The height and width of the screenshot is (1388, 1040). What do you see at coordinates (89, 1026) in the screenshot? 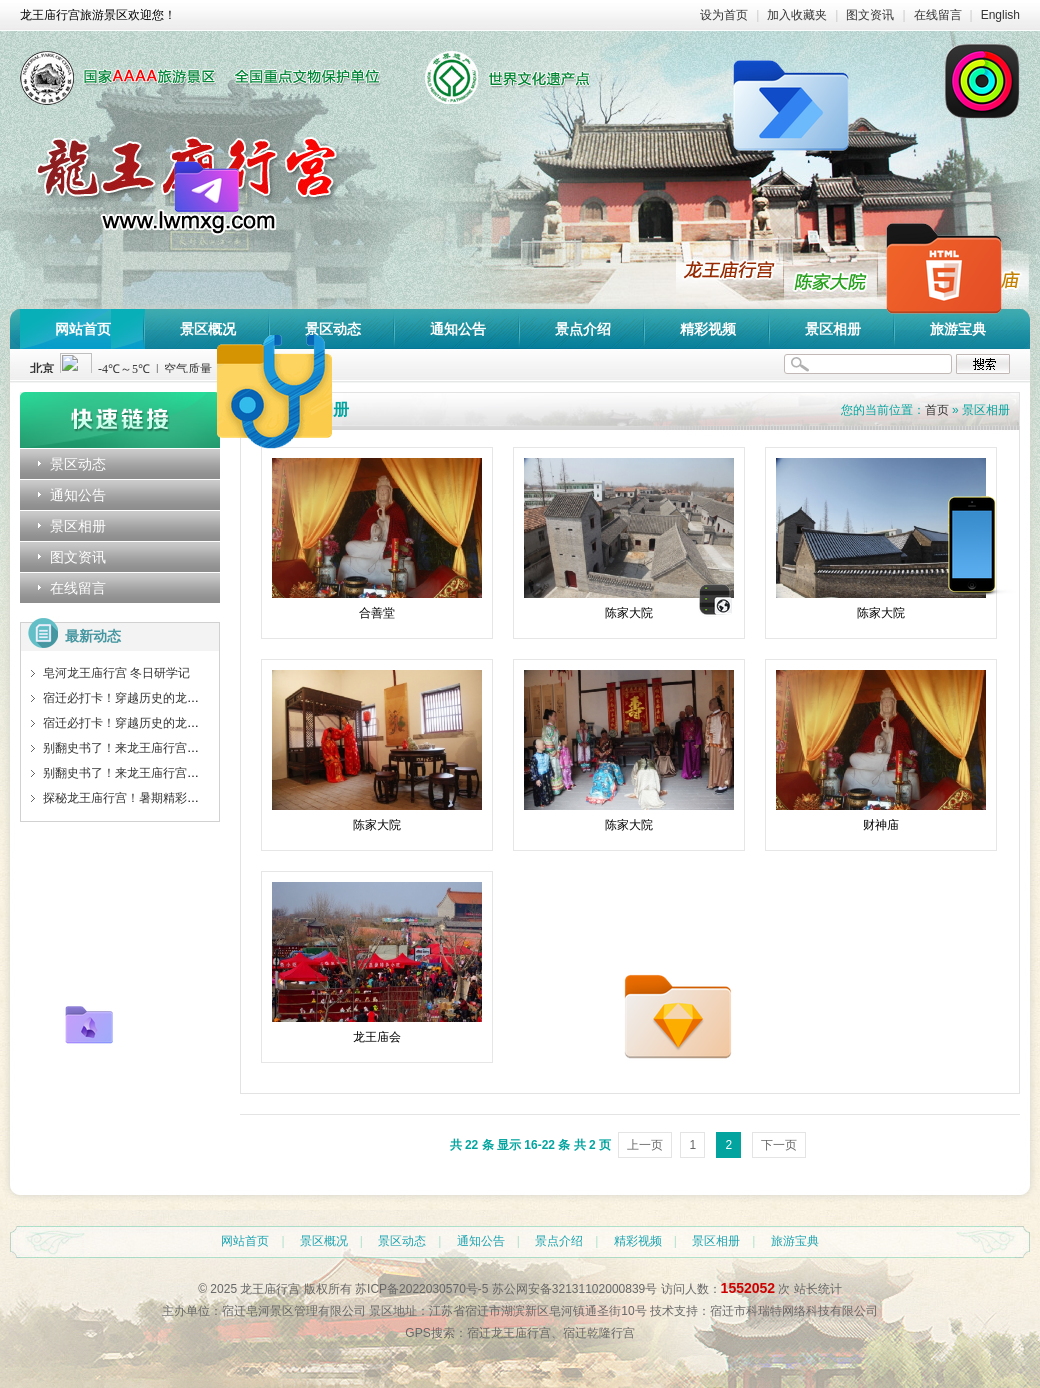
I see `open obsidian vault folder` at bounding box center [89, 1026].